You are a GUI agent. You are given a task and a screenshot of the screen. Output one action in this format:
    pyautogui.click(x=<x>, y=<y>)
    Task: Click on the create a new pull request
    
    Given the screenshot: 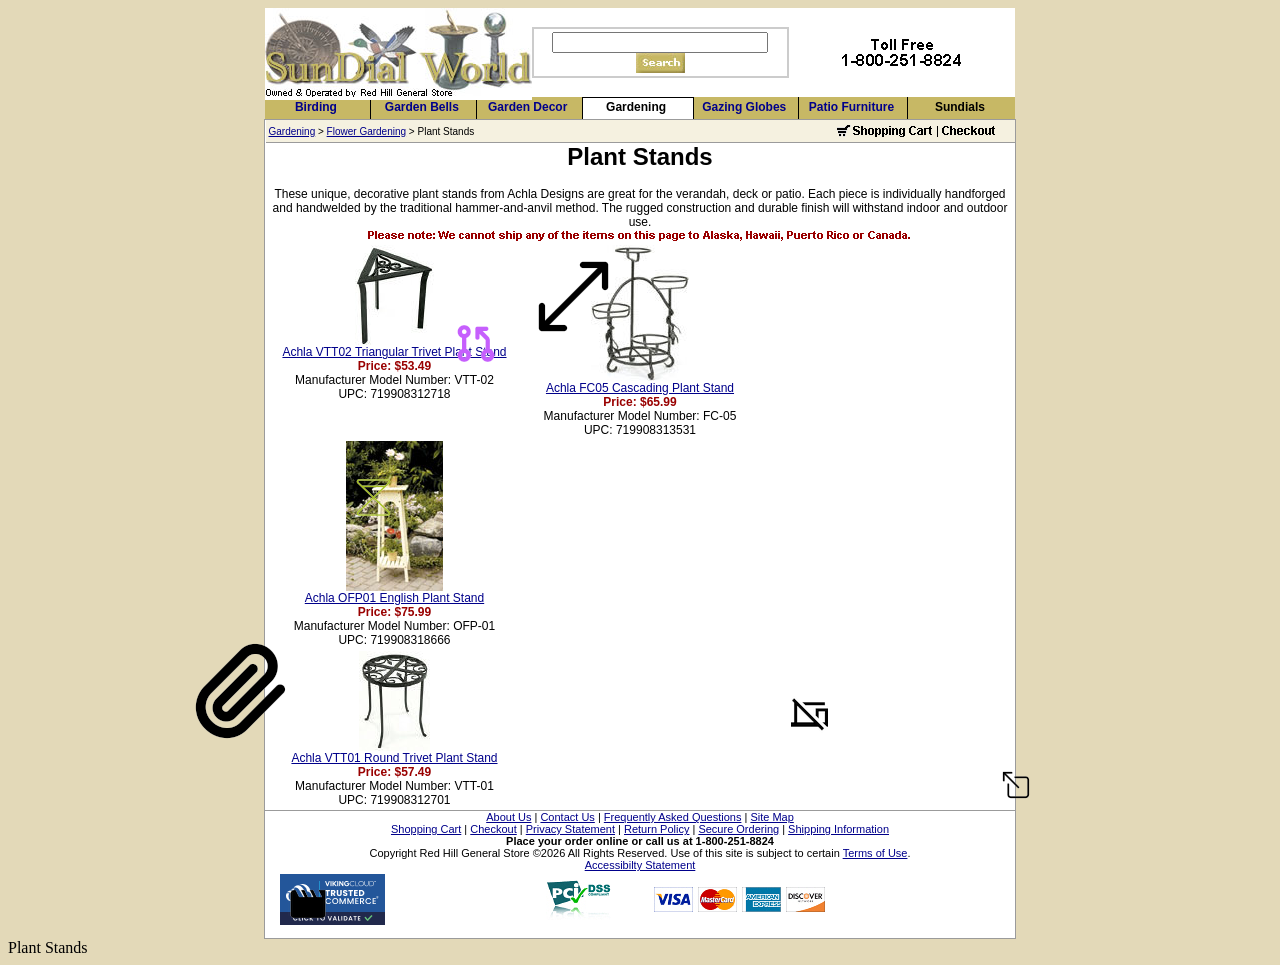 What is the action you would take?
    pyautogui.click(x=474, y=343)
    